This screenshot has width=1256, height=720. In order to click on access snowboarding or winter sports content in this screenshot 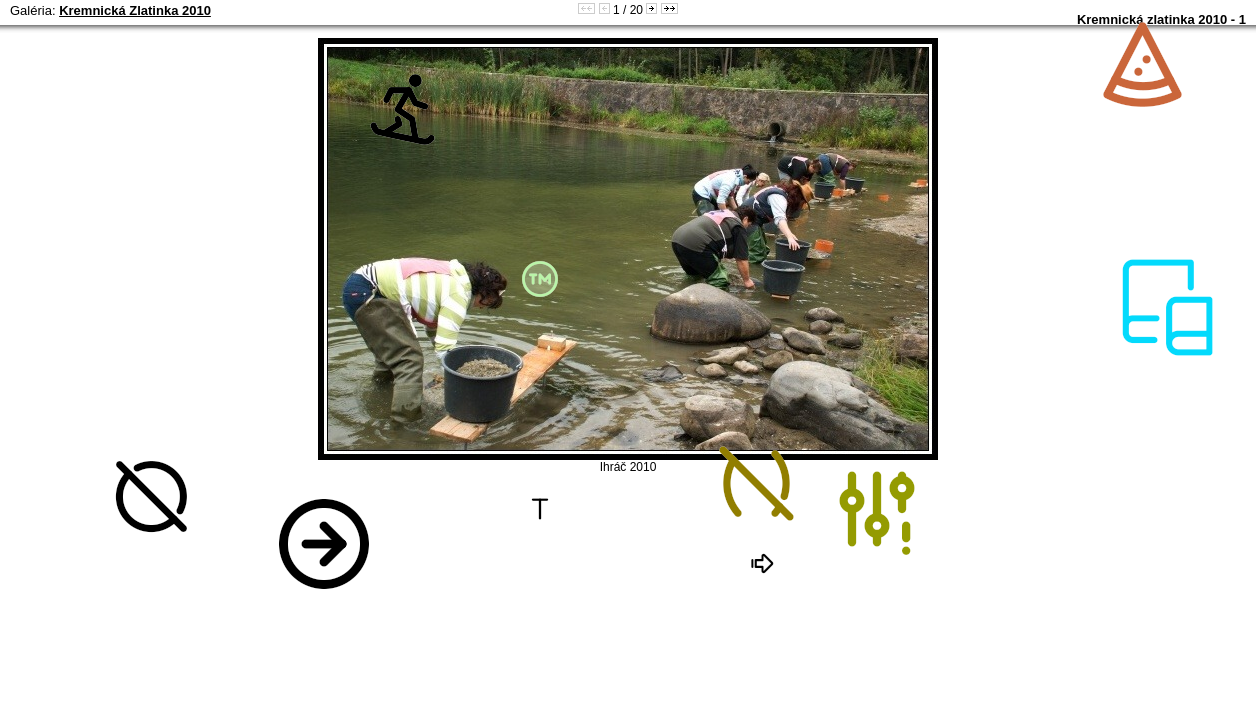, I will do `click(402, 109)`.